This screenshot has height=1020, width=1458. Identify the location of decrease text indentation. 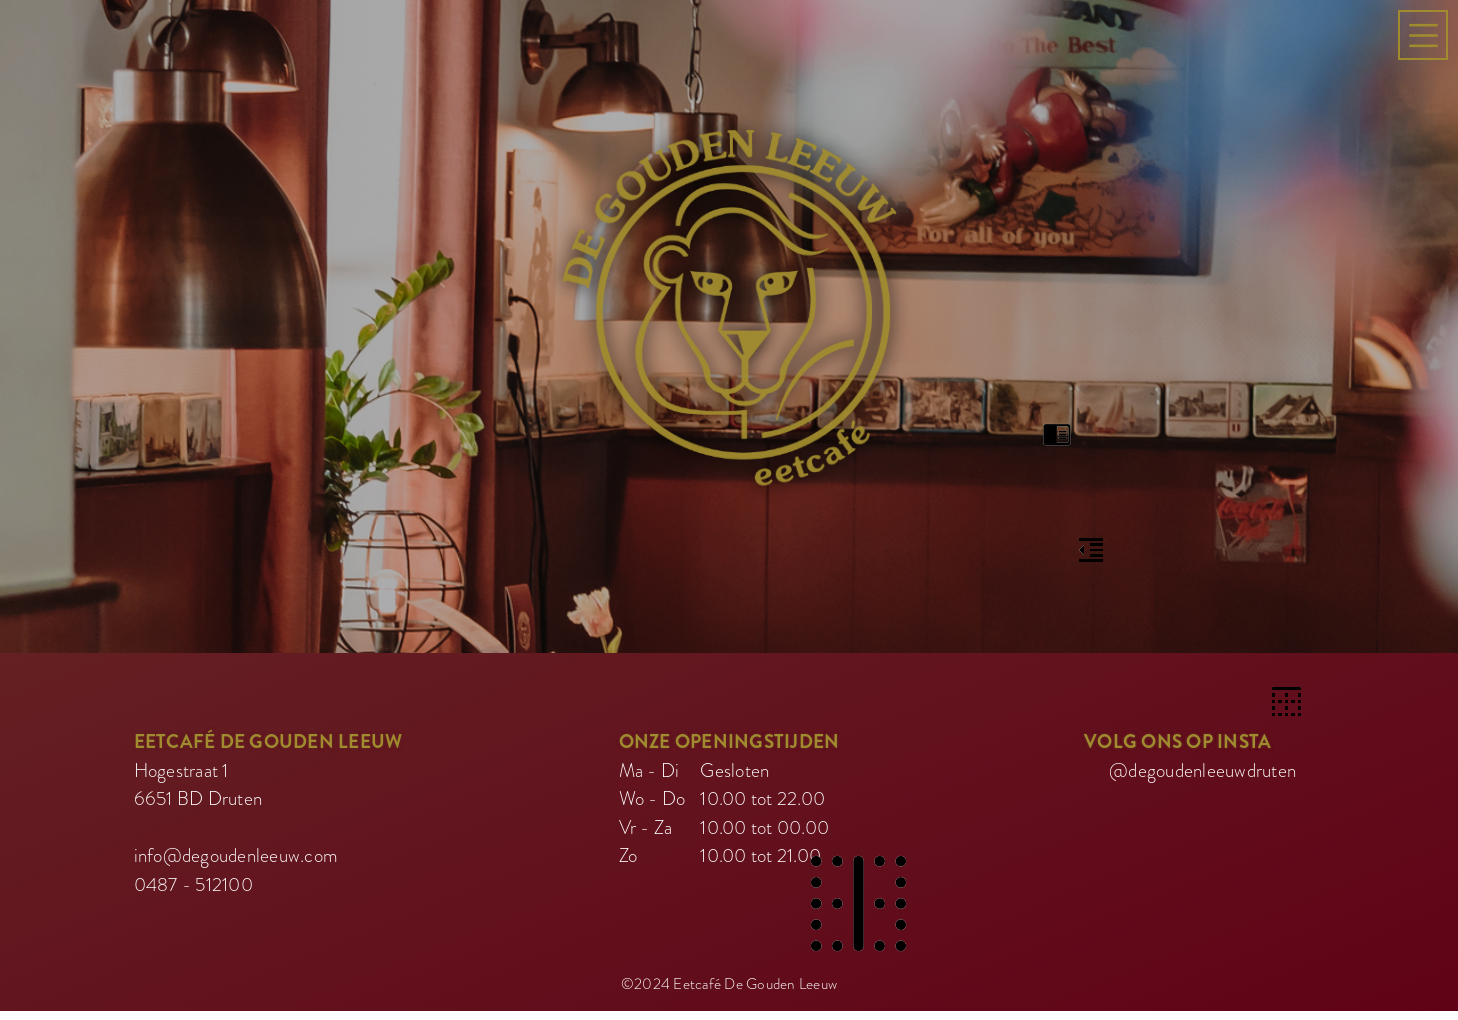
(1091, 550).